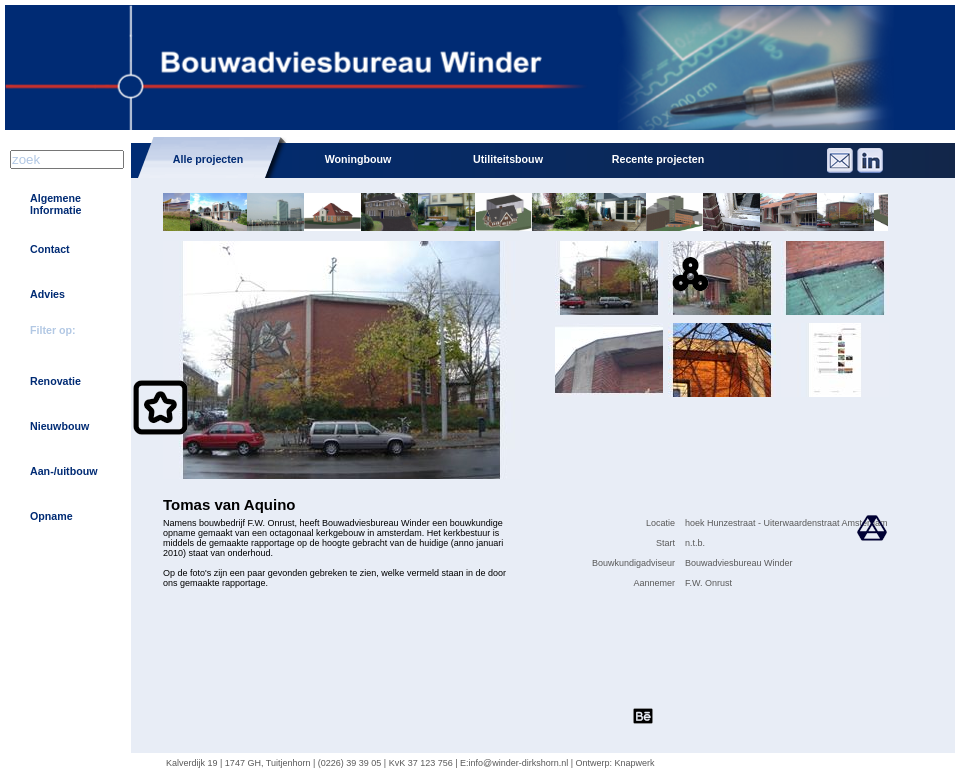  Describe the element at coordinates (160, 407) in the screenshot. I see `add item to favorites` at that location.